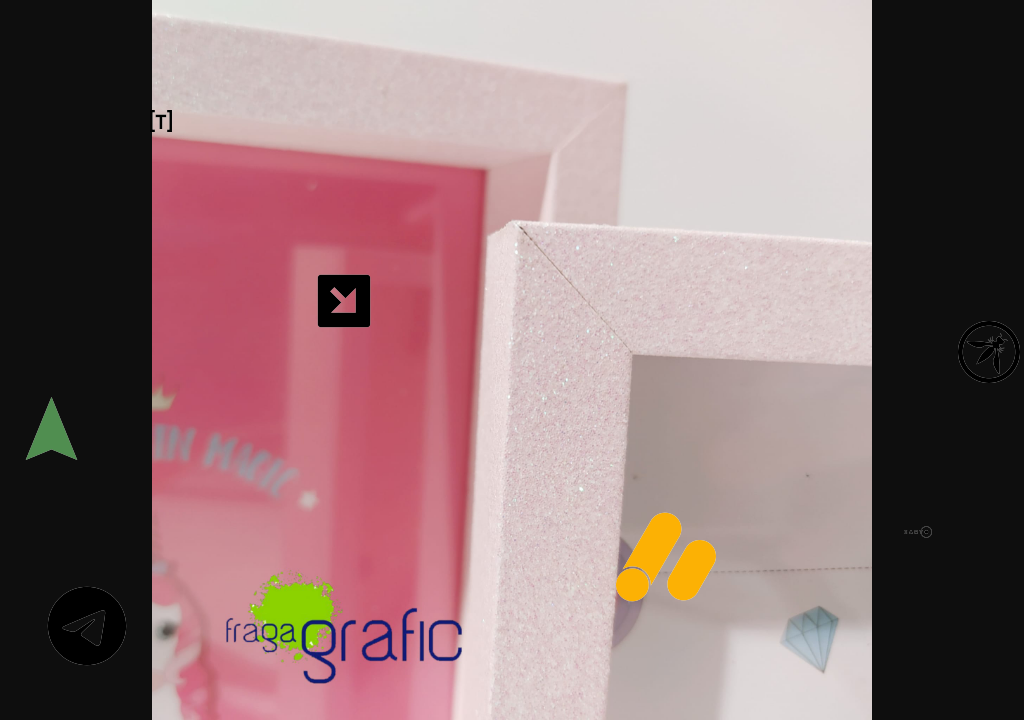  I want to click on open Telegram messaging app, so click(87, 626).